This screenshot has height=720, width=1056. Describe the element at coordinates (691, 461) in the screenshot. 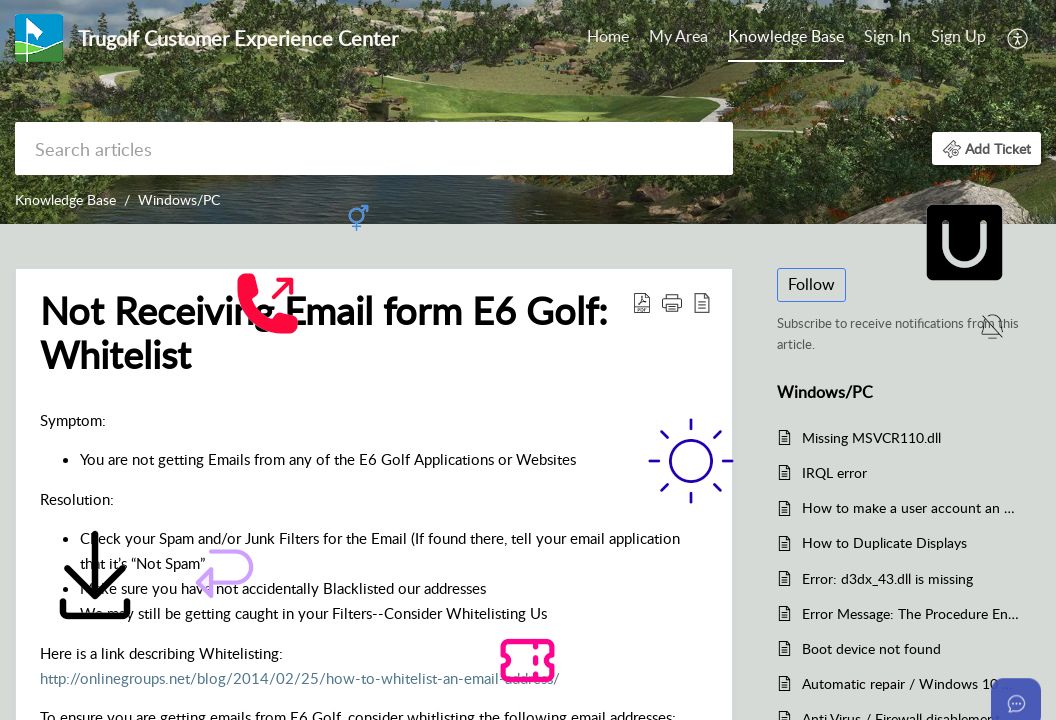

I see `switch to light mode` at that location.